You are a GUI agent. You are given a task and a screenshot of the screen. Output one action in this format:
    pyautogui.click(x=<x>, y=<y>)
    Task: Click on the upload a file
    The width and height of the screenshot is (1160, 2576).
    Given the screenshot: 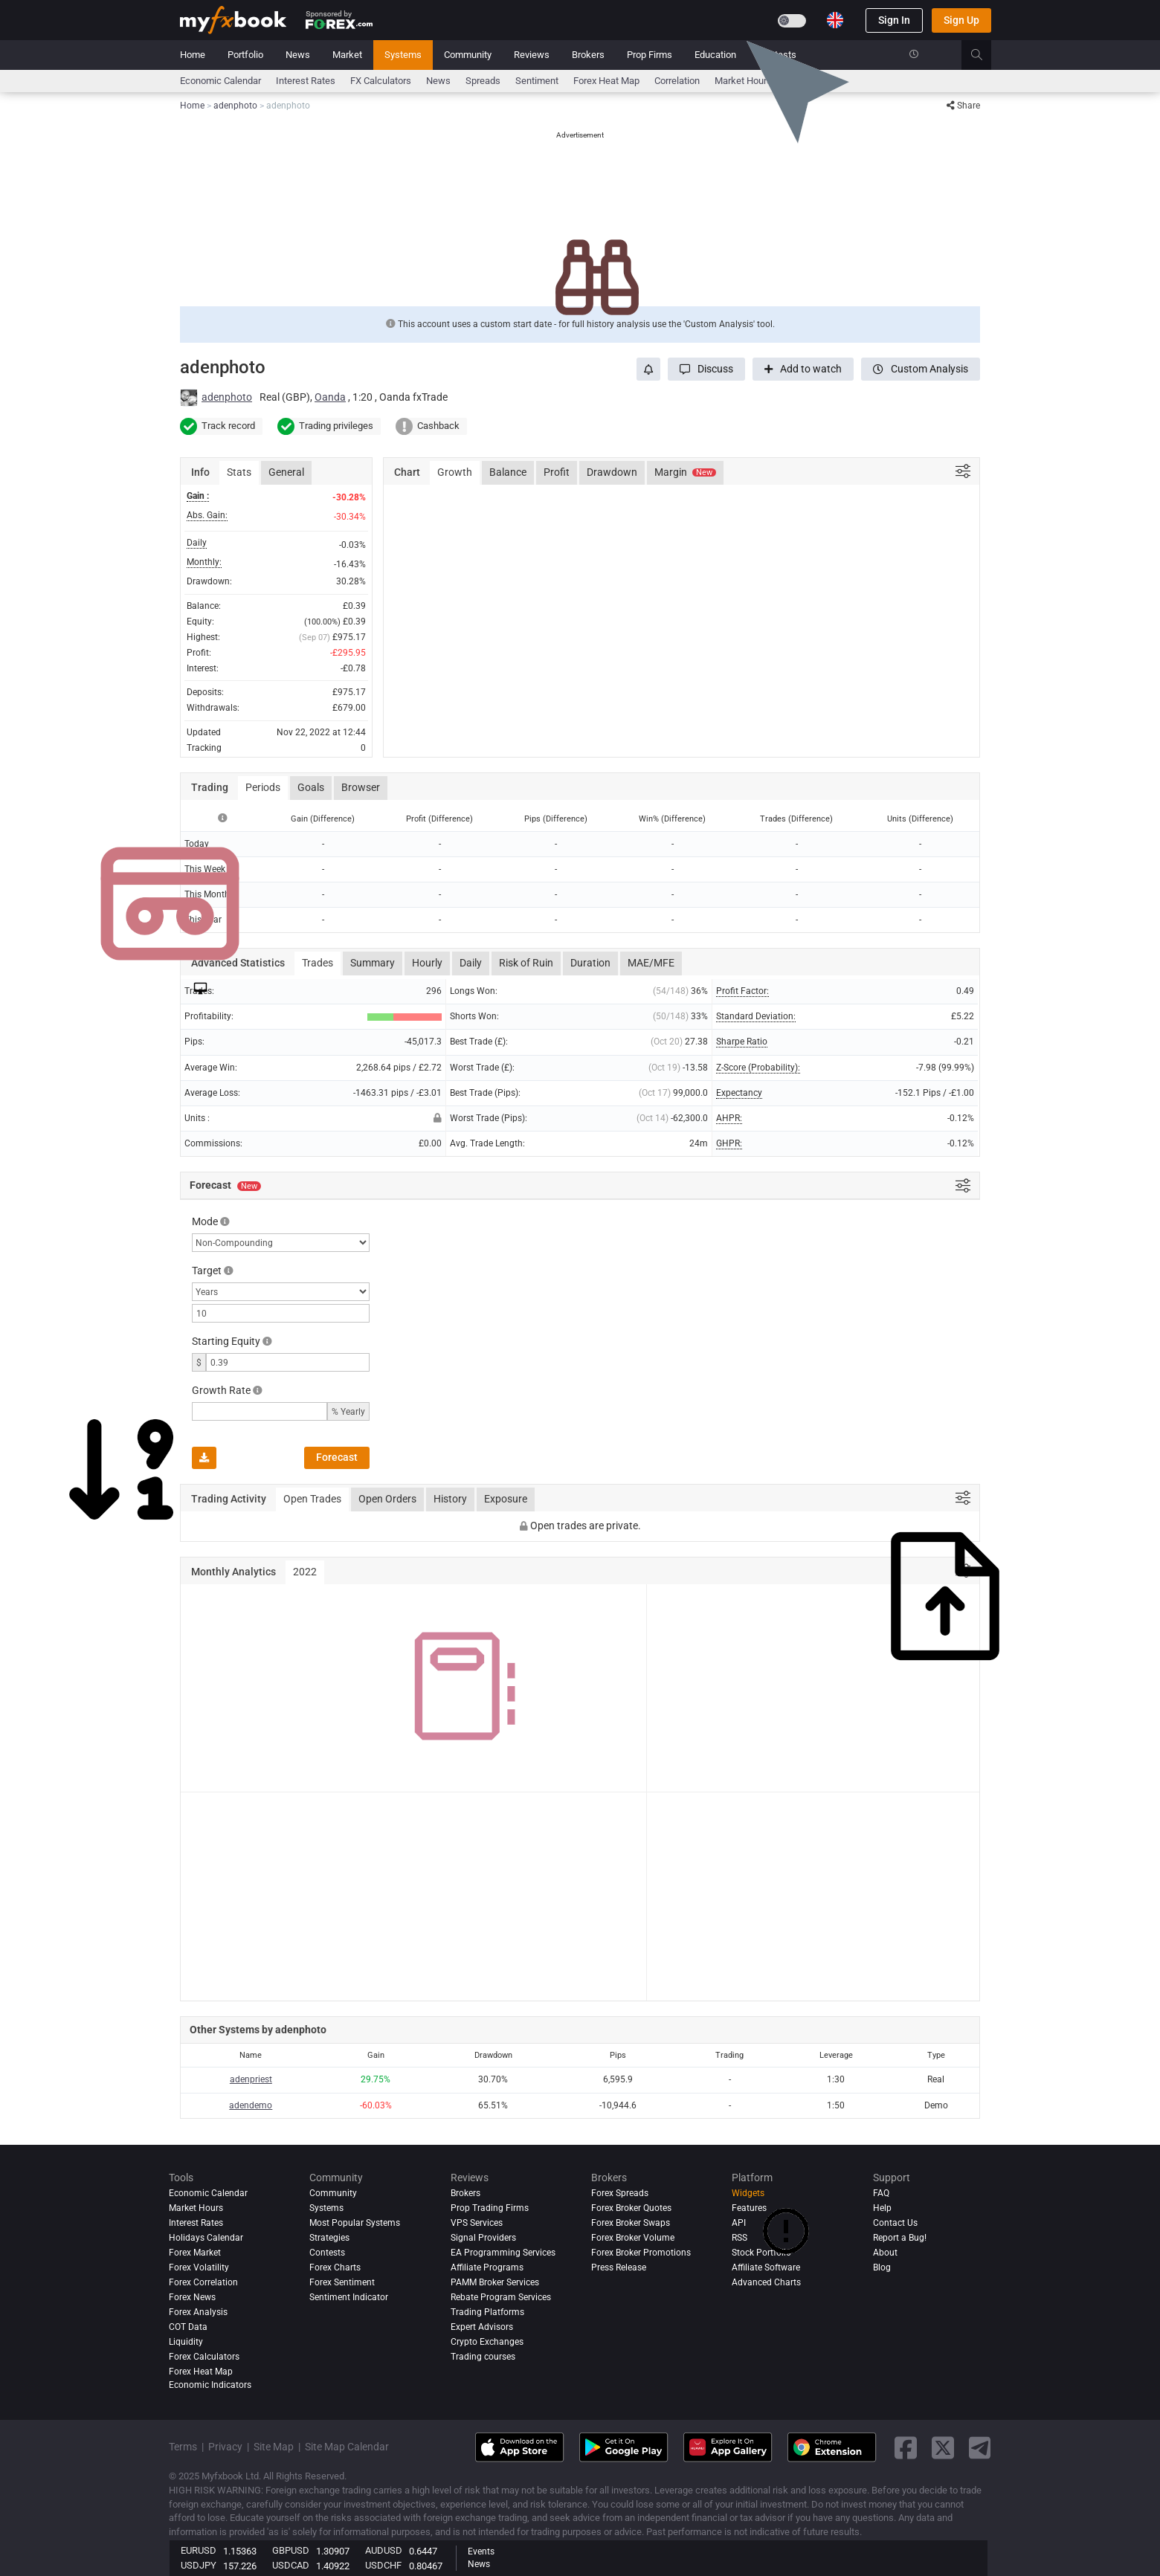 What is the action you would take?
    pyautogui.click(x=945, y=1596)
    